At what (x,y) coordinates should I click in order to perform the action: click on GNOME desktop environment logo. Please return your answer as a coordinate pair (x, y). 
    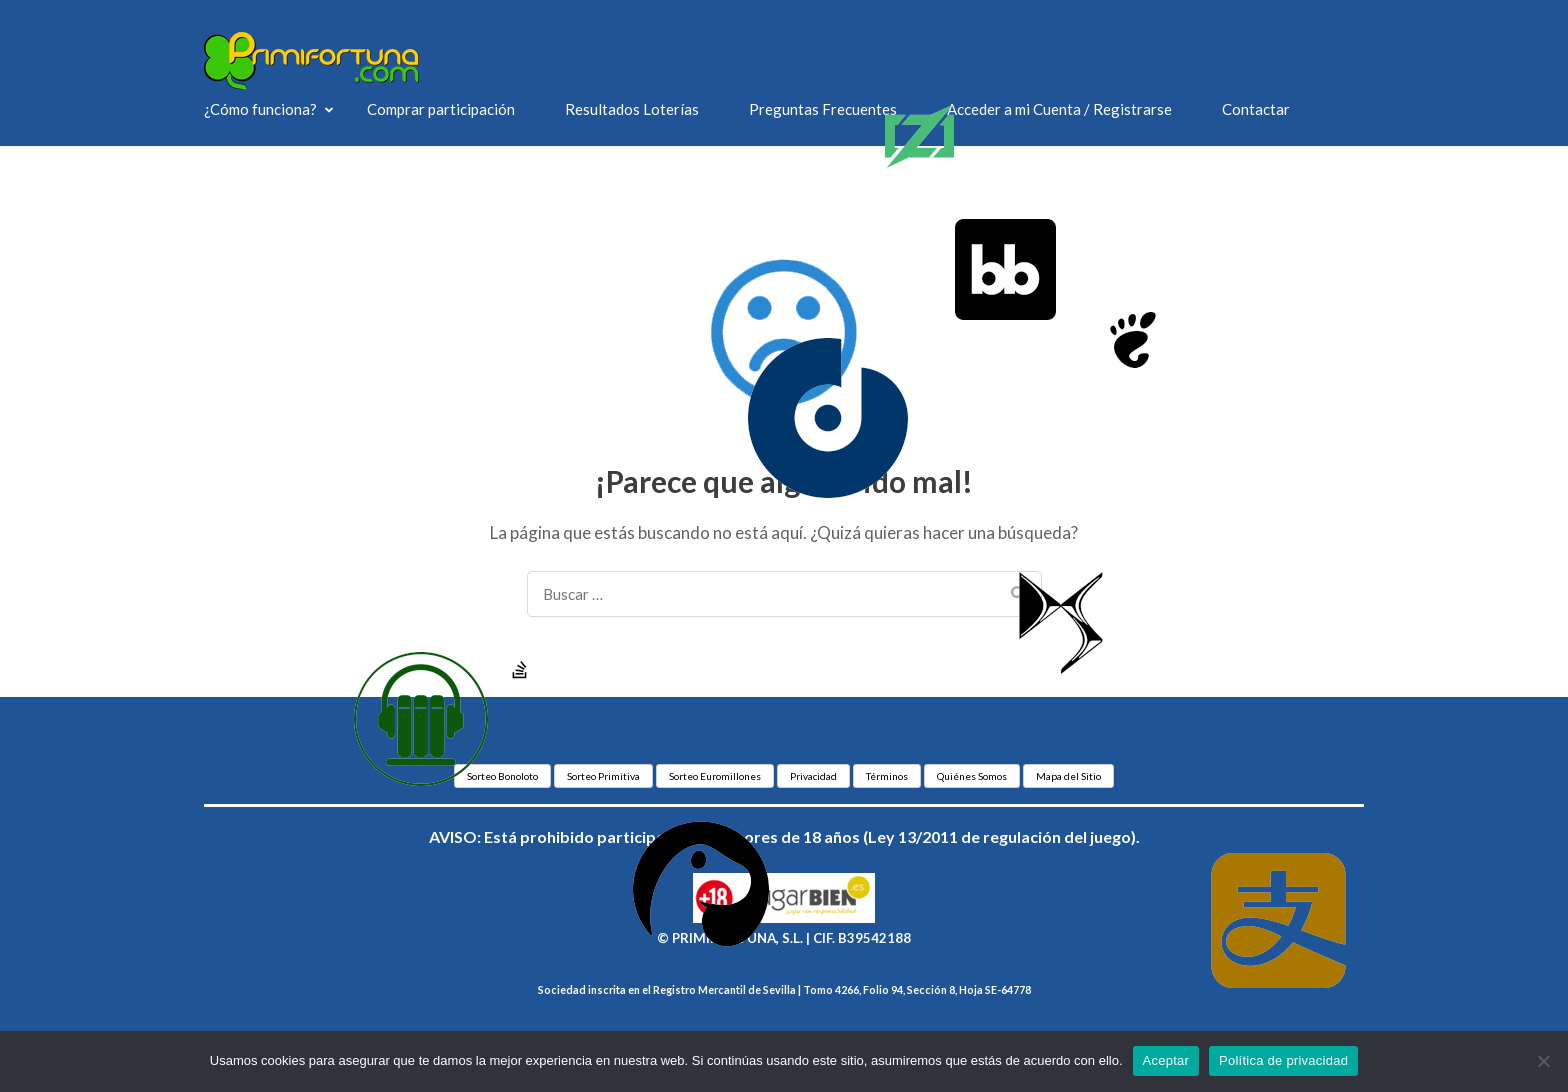
    Looking at the image, I should click on (1133, 340).